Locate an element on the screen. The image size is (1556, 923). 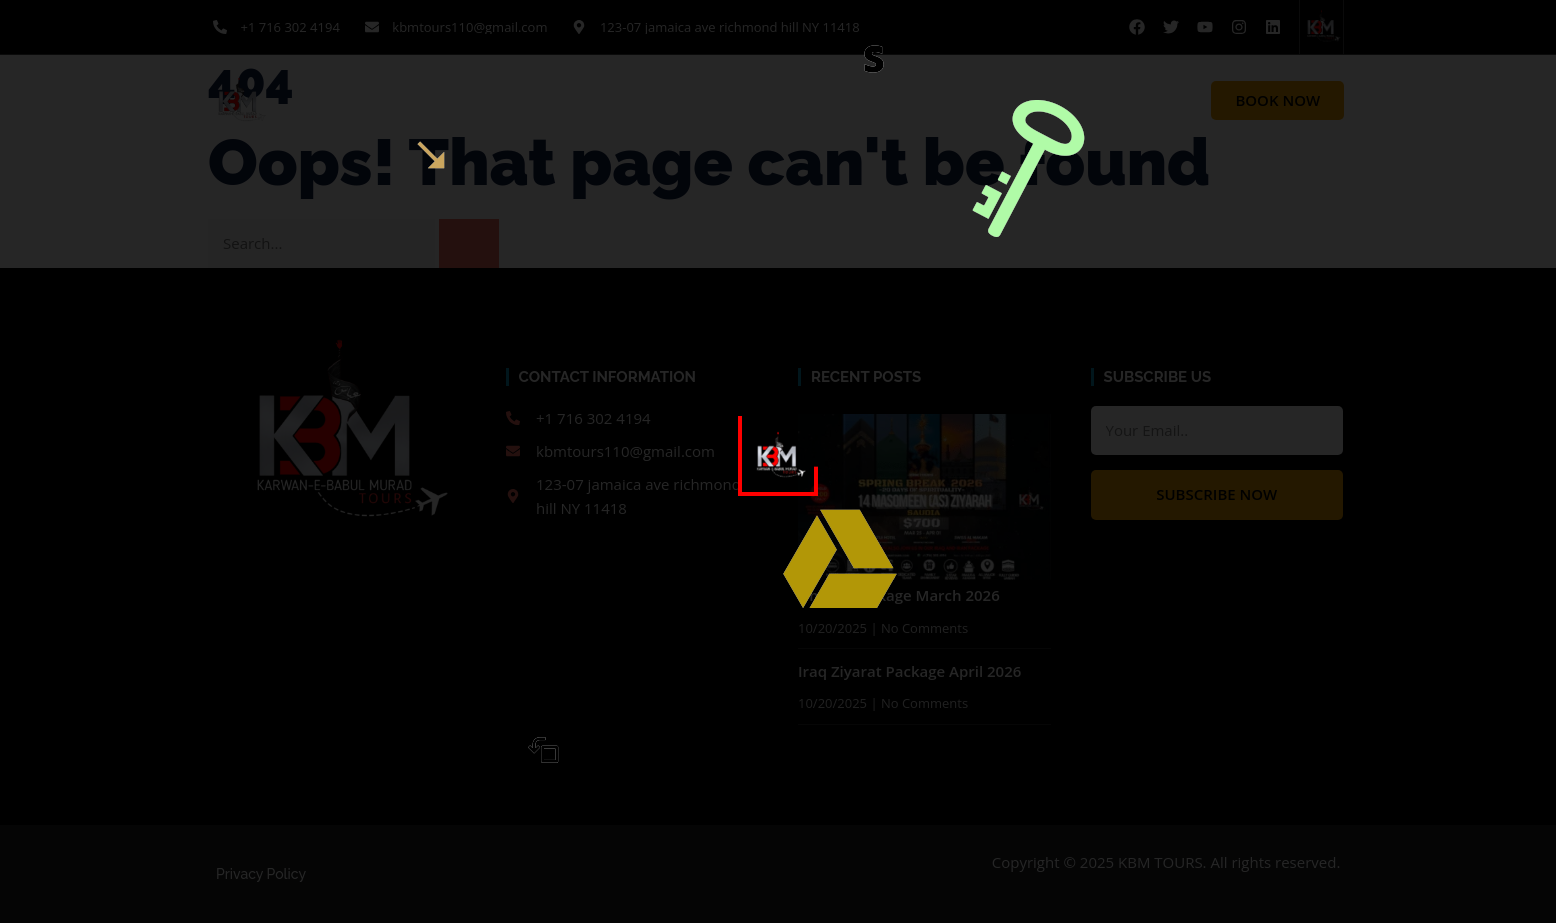
open keeweb password manager is located at coordinates (1028, 168).